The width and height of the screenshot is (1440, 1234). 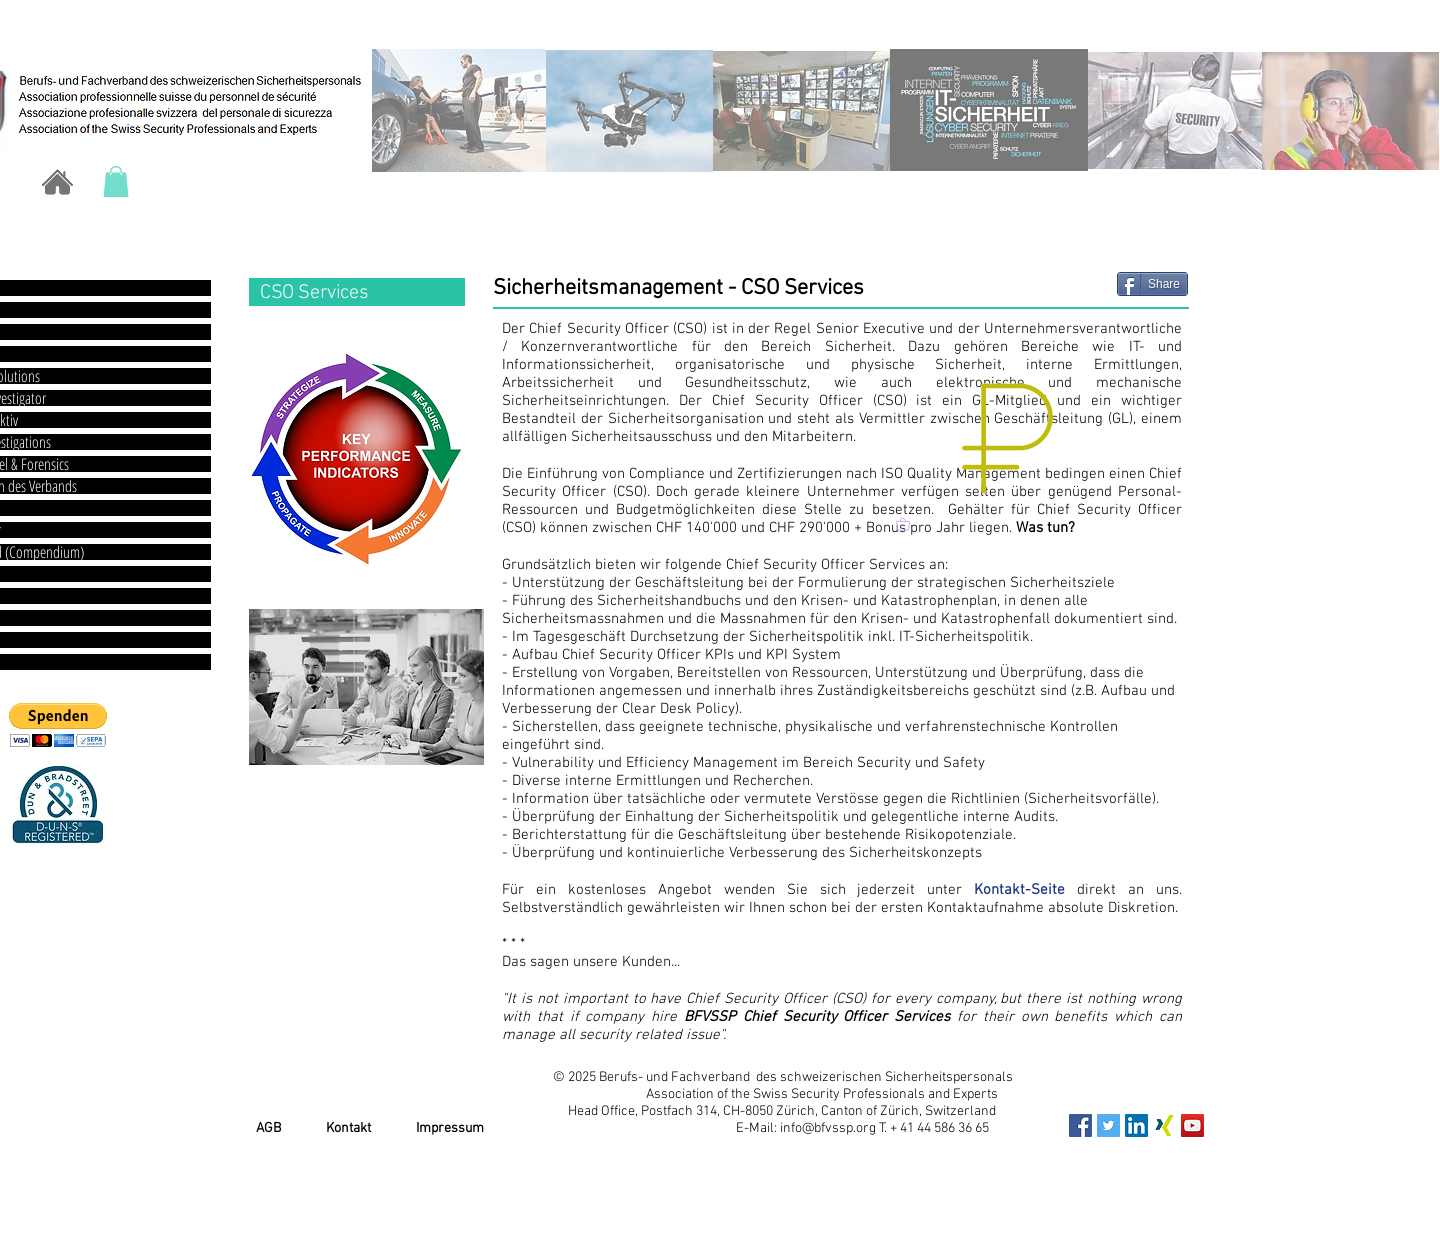 What do you see at coordinates (903, 525) in the screenshot?
I see `view your shopping bag` at bounding box center [903, 525].